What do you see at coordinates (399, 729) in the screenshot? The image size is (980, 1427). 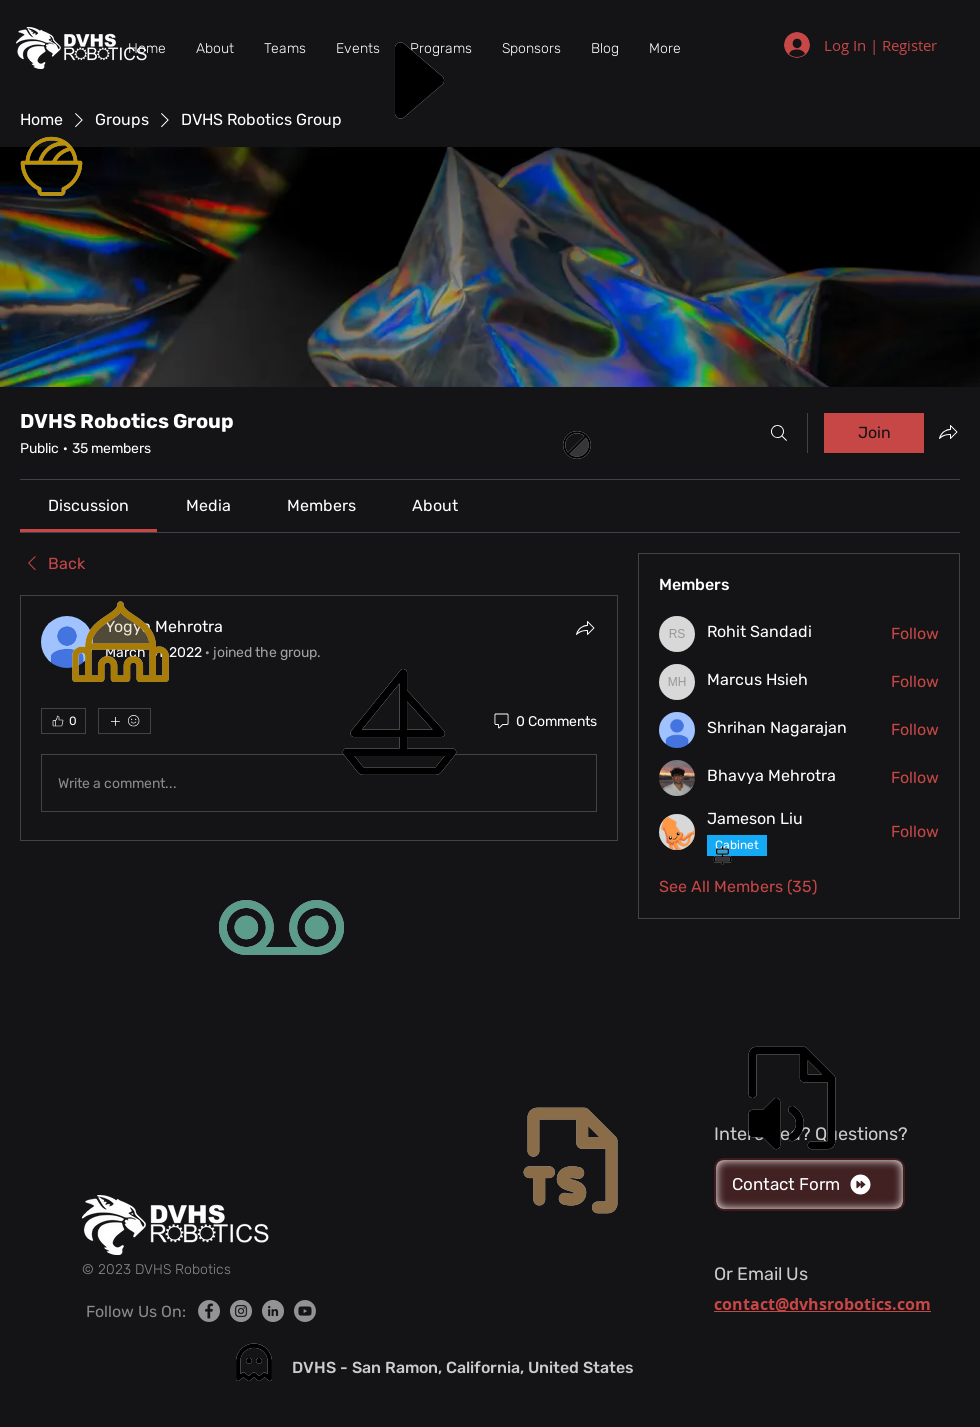 I see `access sailing or boating activities` at bounding box center [399, 729].